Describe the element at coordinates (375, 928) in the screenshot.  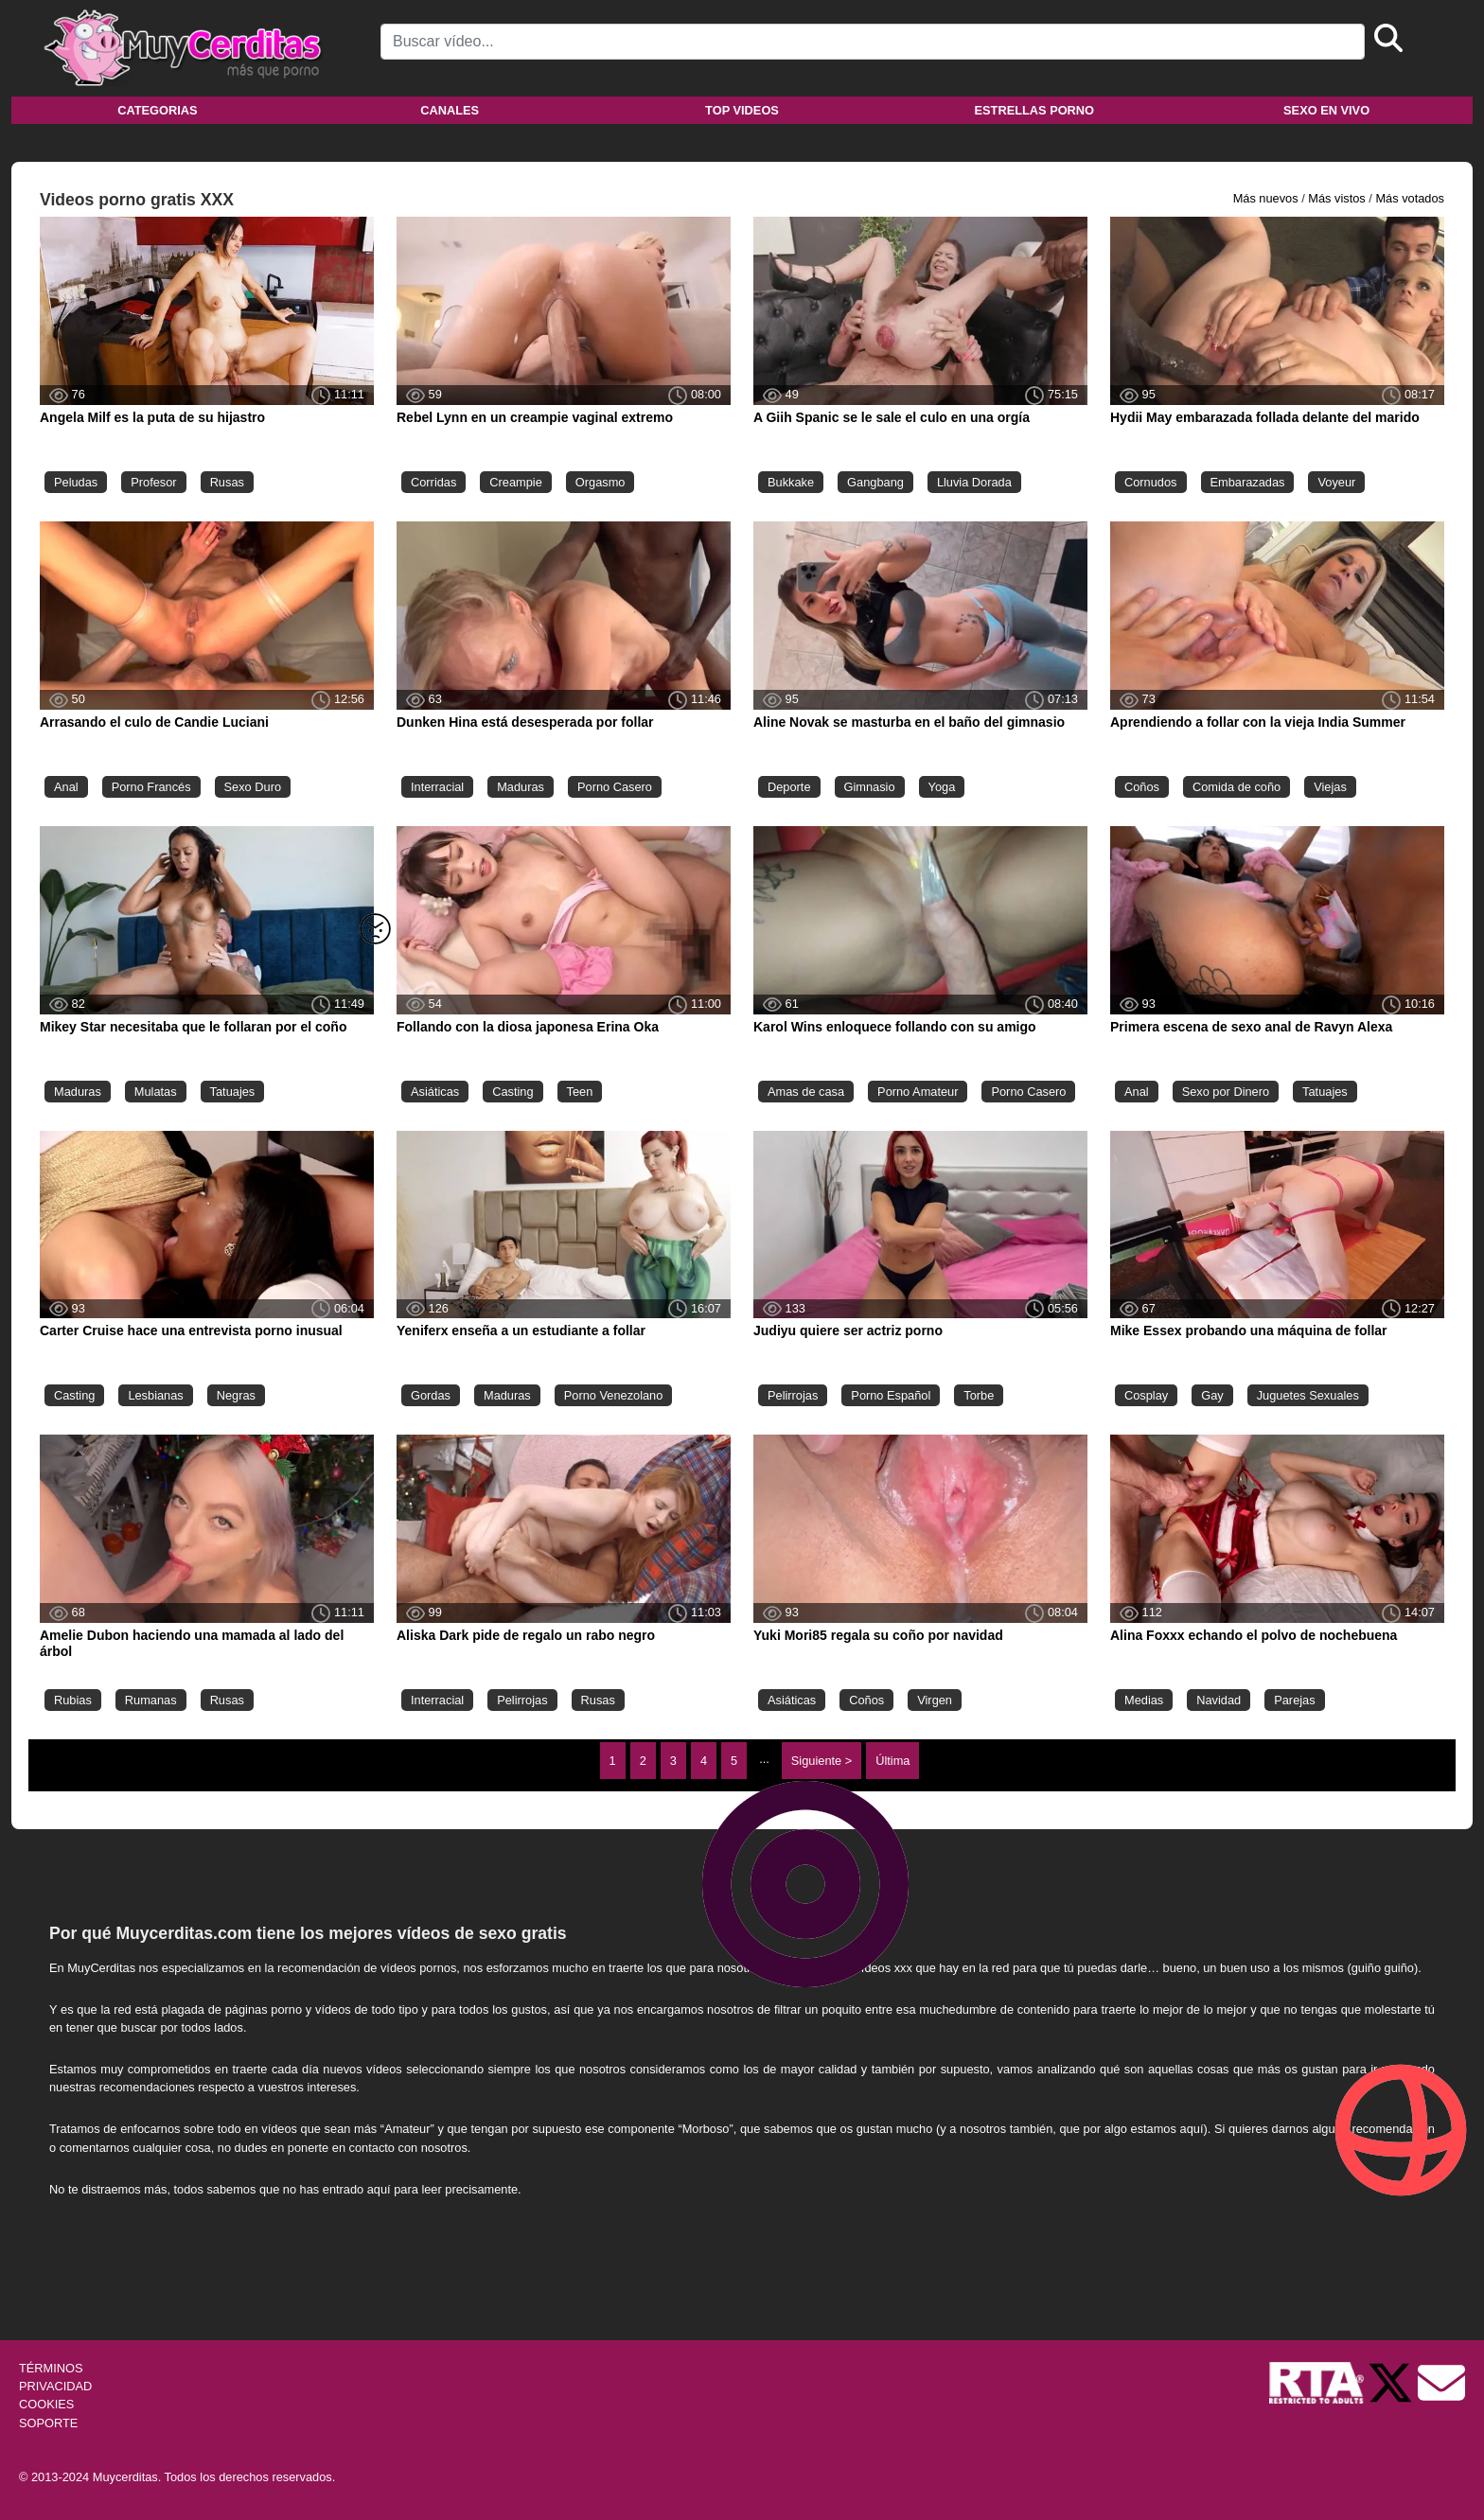
I see `indicate angry reaction or emotion` at that location.